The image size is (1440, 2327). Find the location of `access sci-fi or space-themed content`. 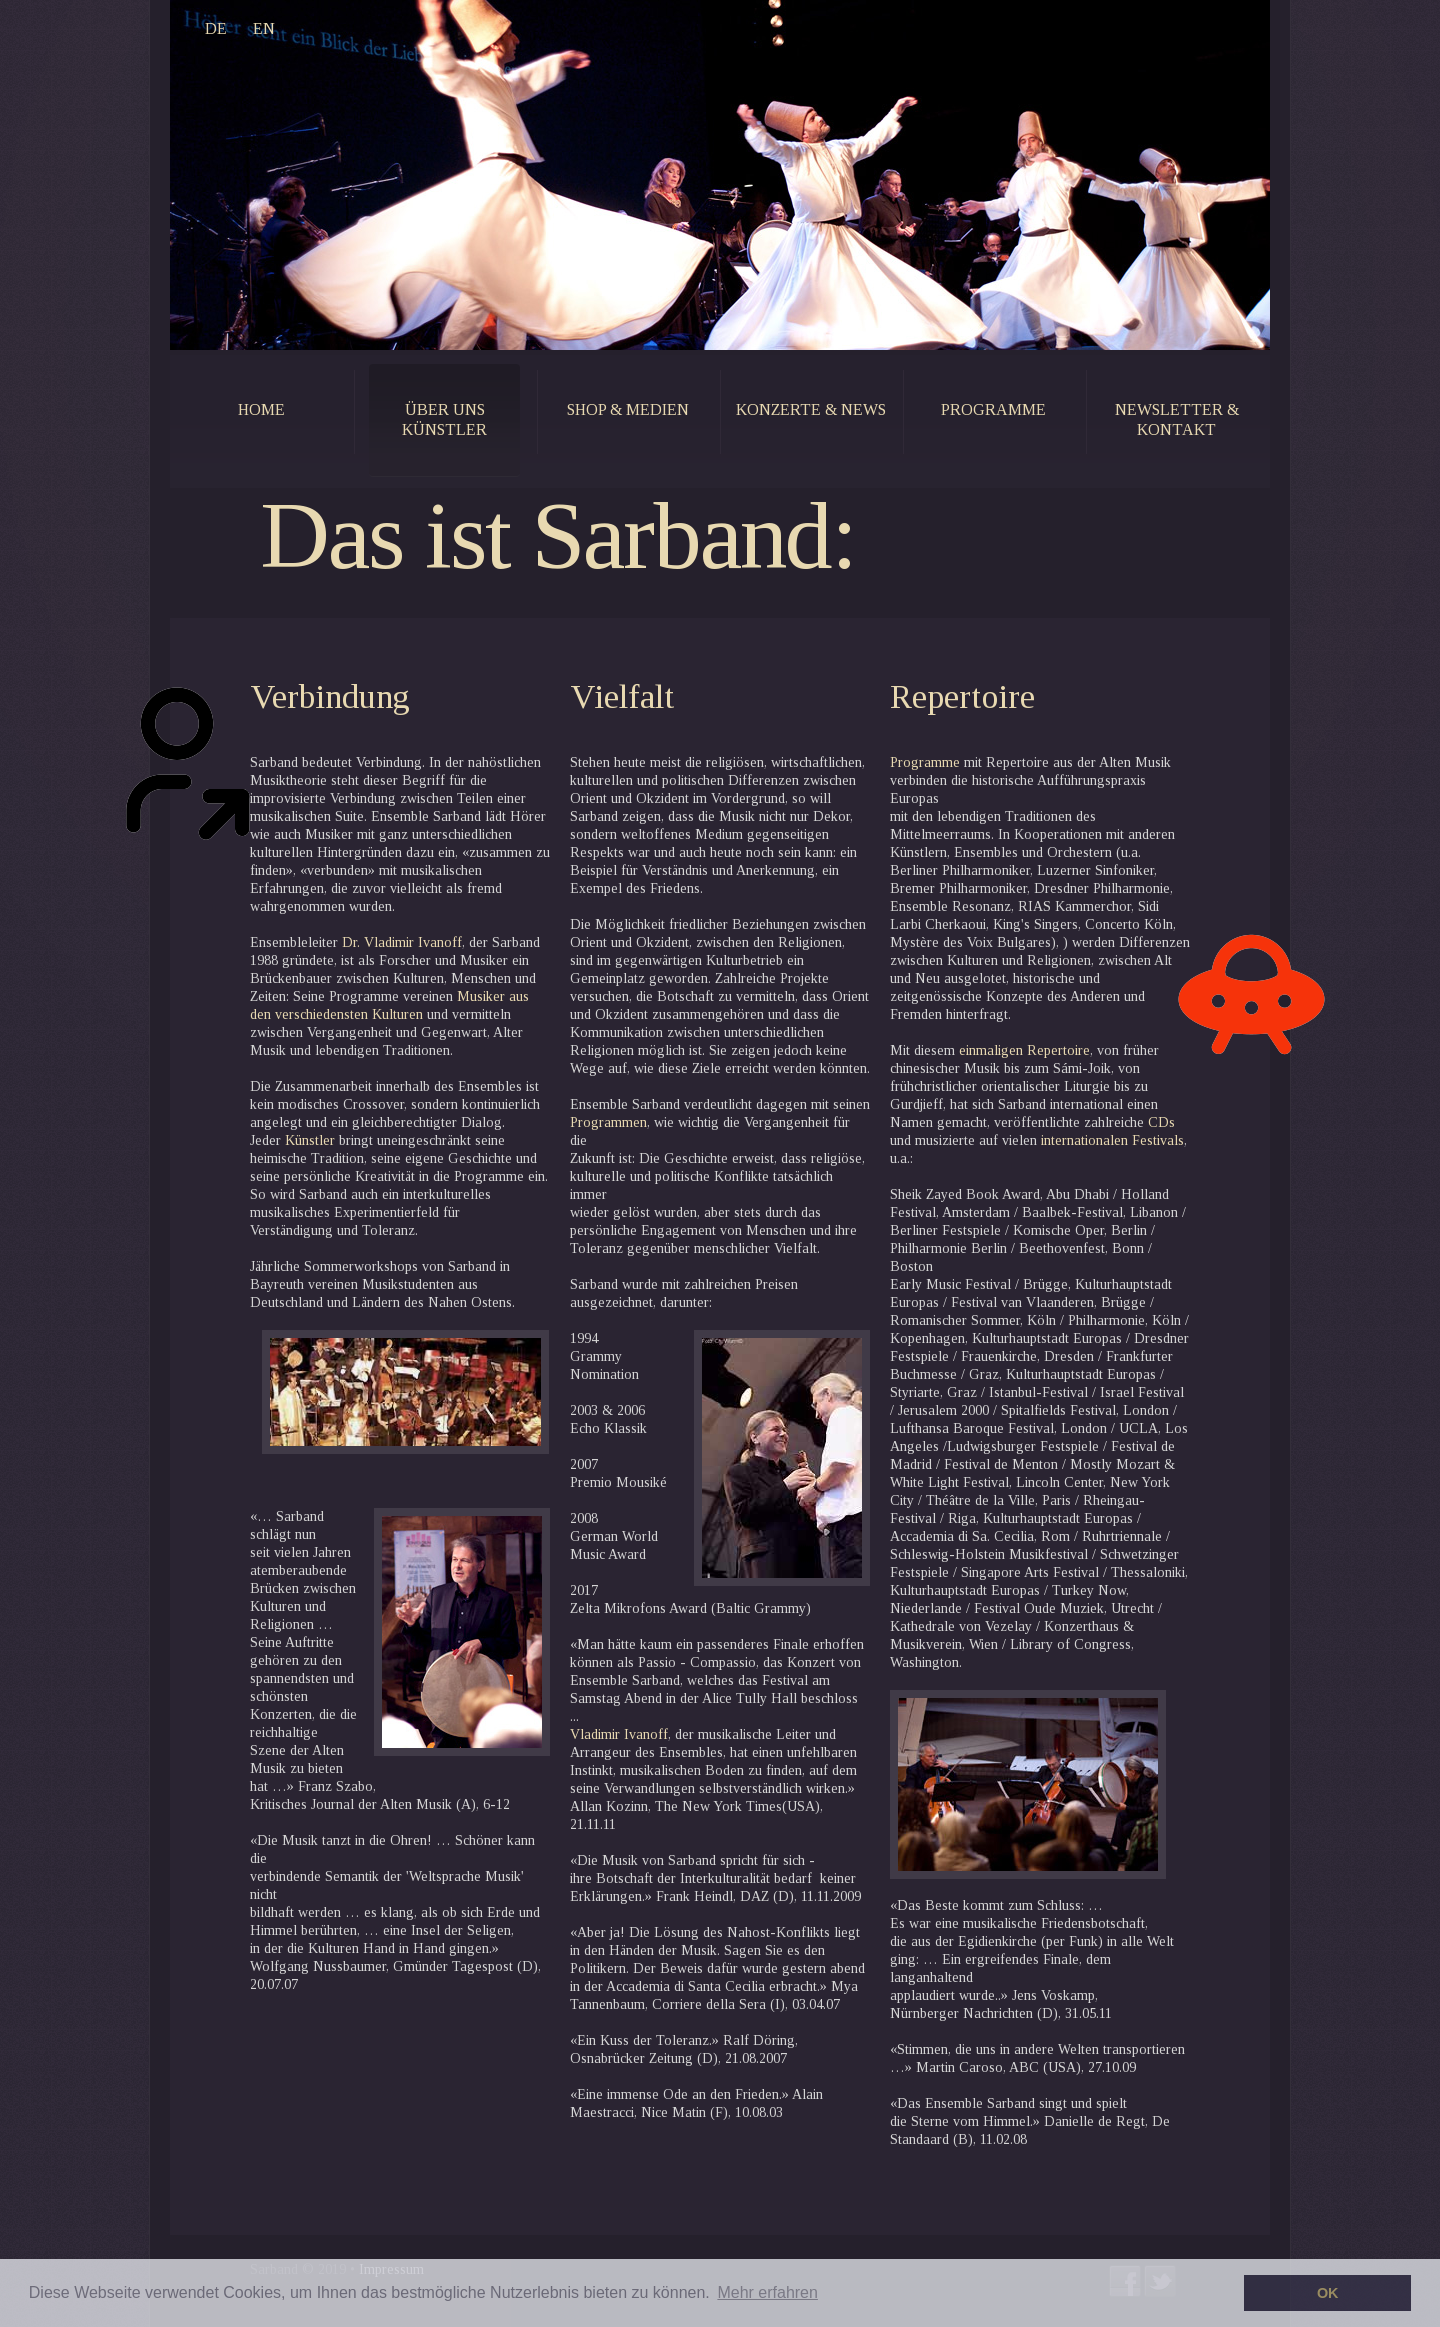

access sci-fi or space-themed content is located at coordinates (1251, 994).